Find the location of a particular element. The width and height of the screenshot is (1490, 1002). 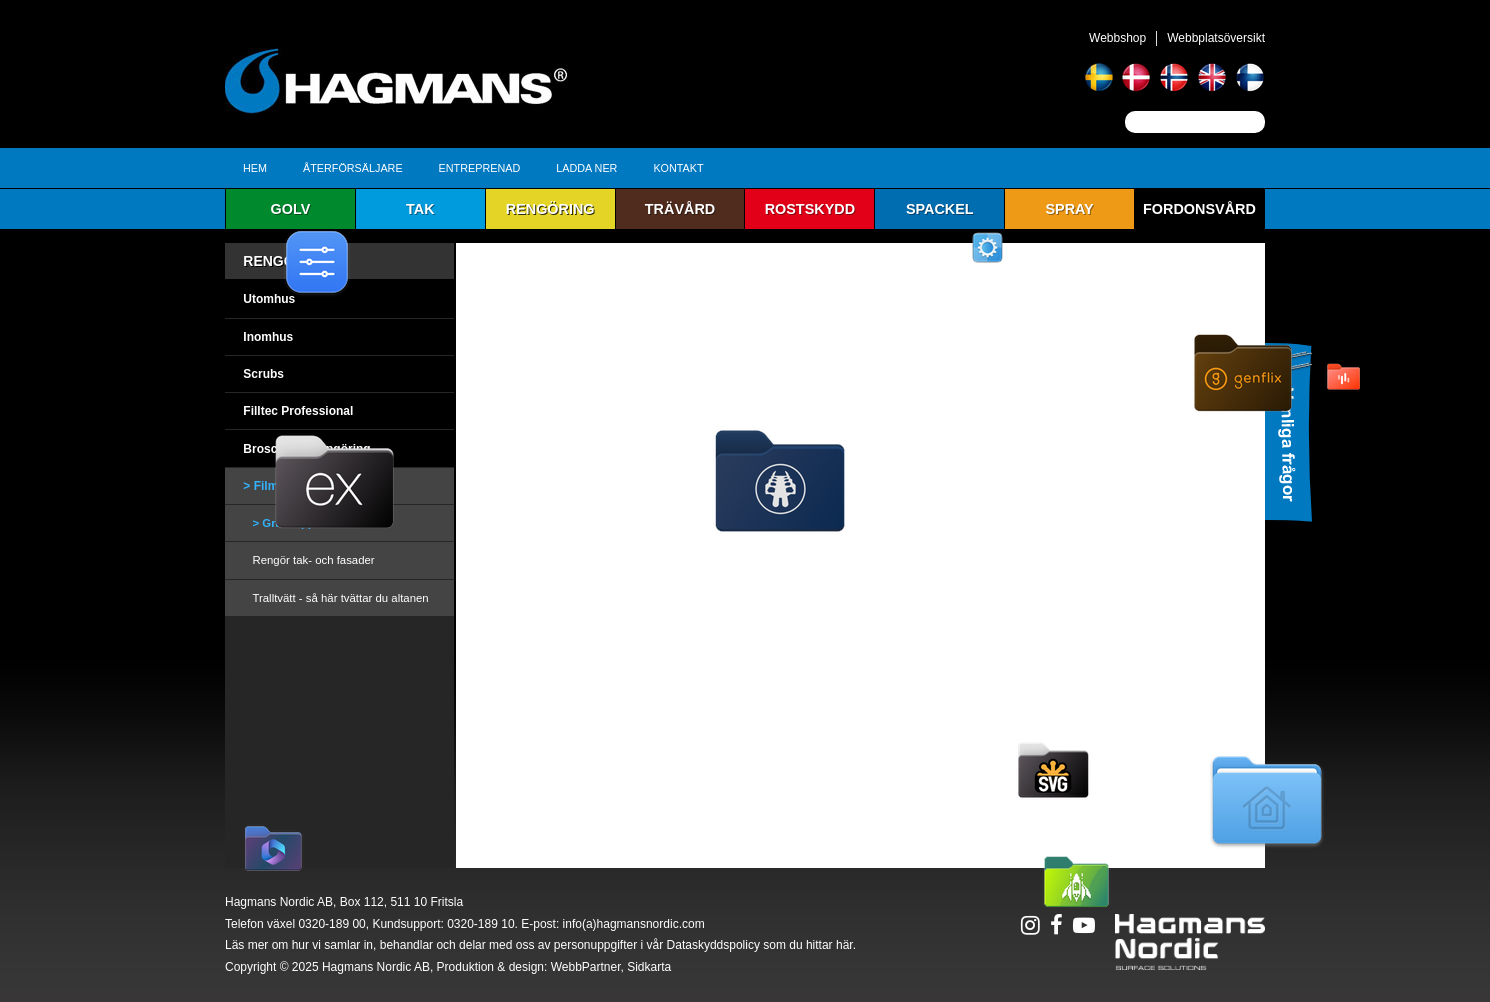

open NoLimits roller coaster simulation files is located at coordinates (779, 484).